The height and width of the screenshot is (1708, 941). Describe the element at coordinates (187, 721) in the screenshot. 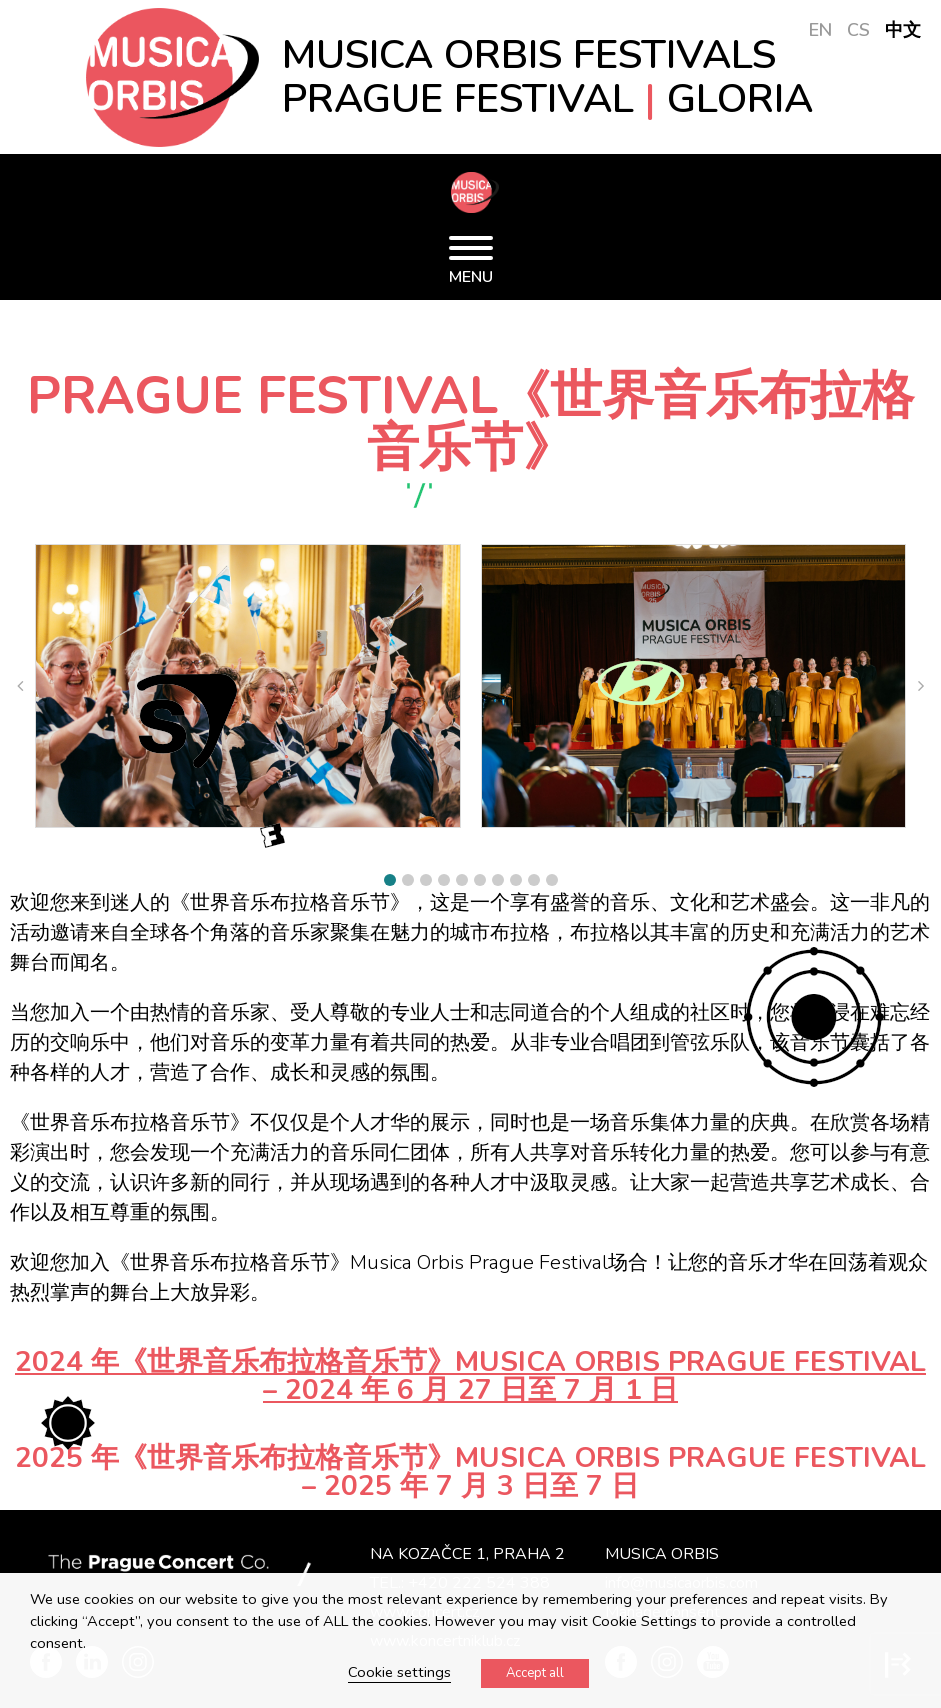

I see `source engine logo` at that location.